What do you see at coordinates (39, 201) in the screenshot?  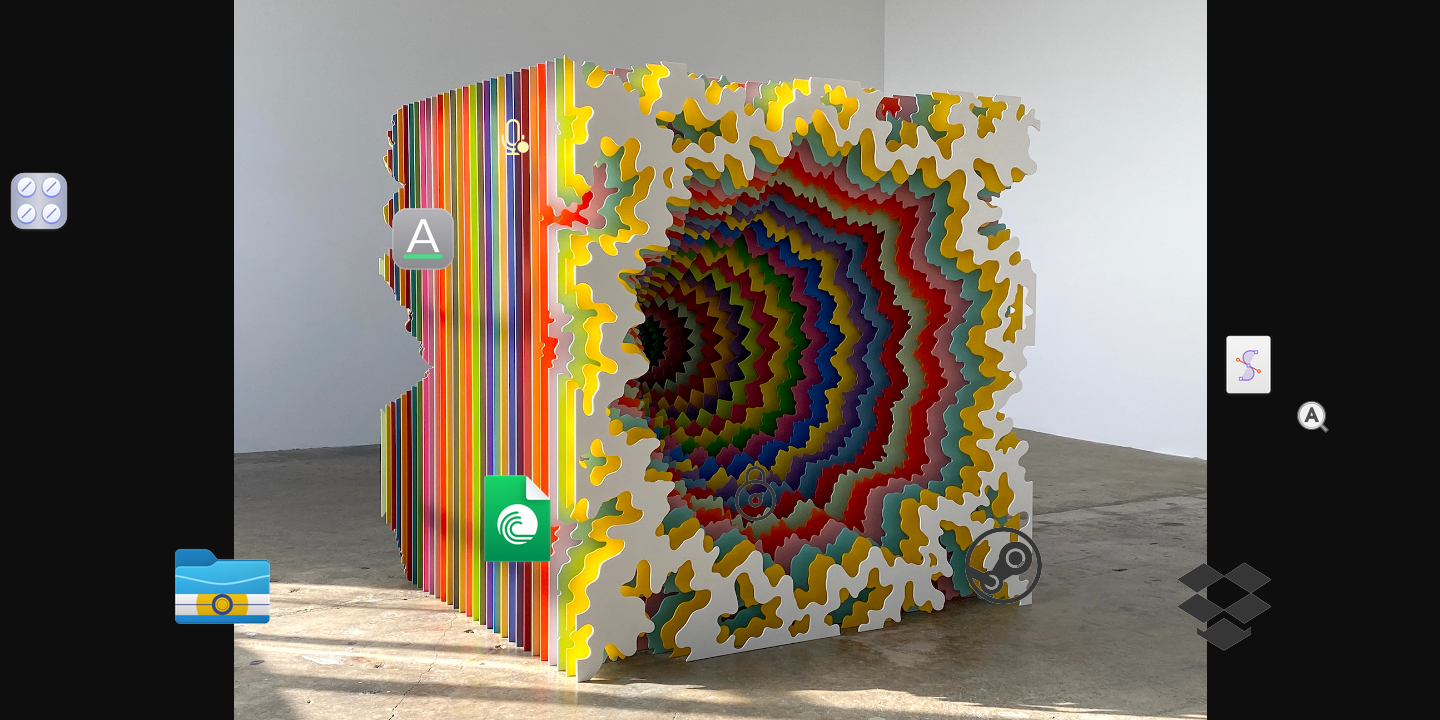 I see `open Dosage medication tracking app` at bounding box center [39, 201].